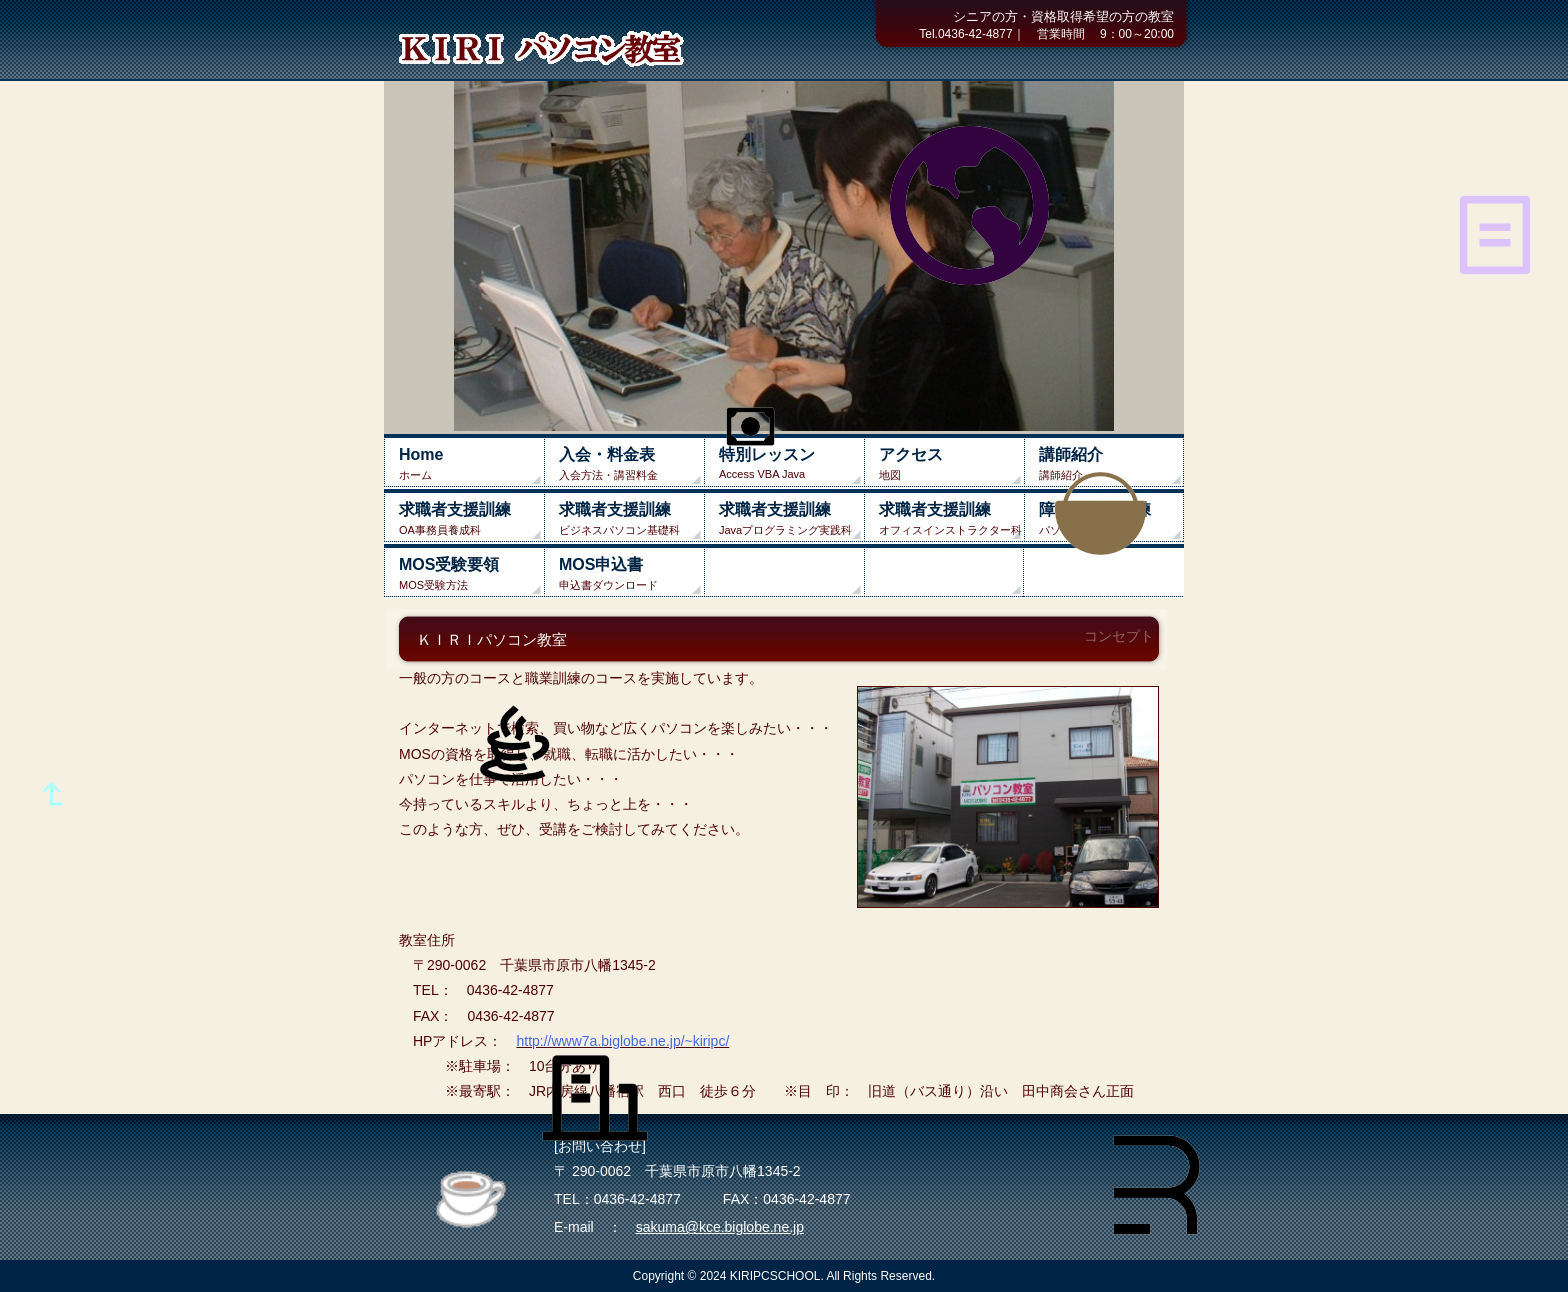  What do you see at coordinates (515, 746) in the screenshot?
I see `indicates java programming language or technology` at bounding box center [515, 746].